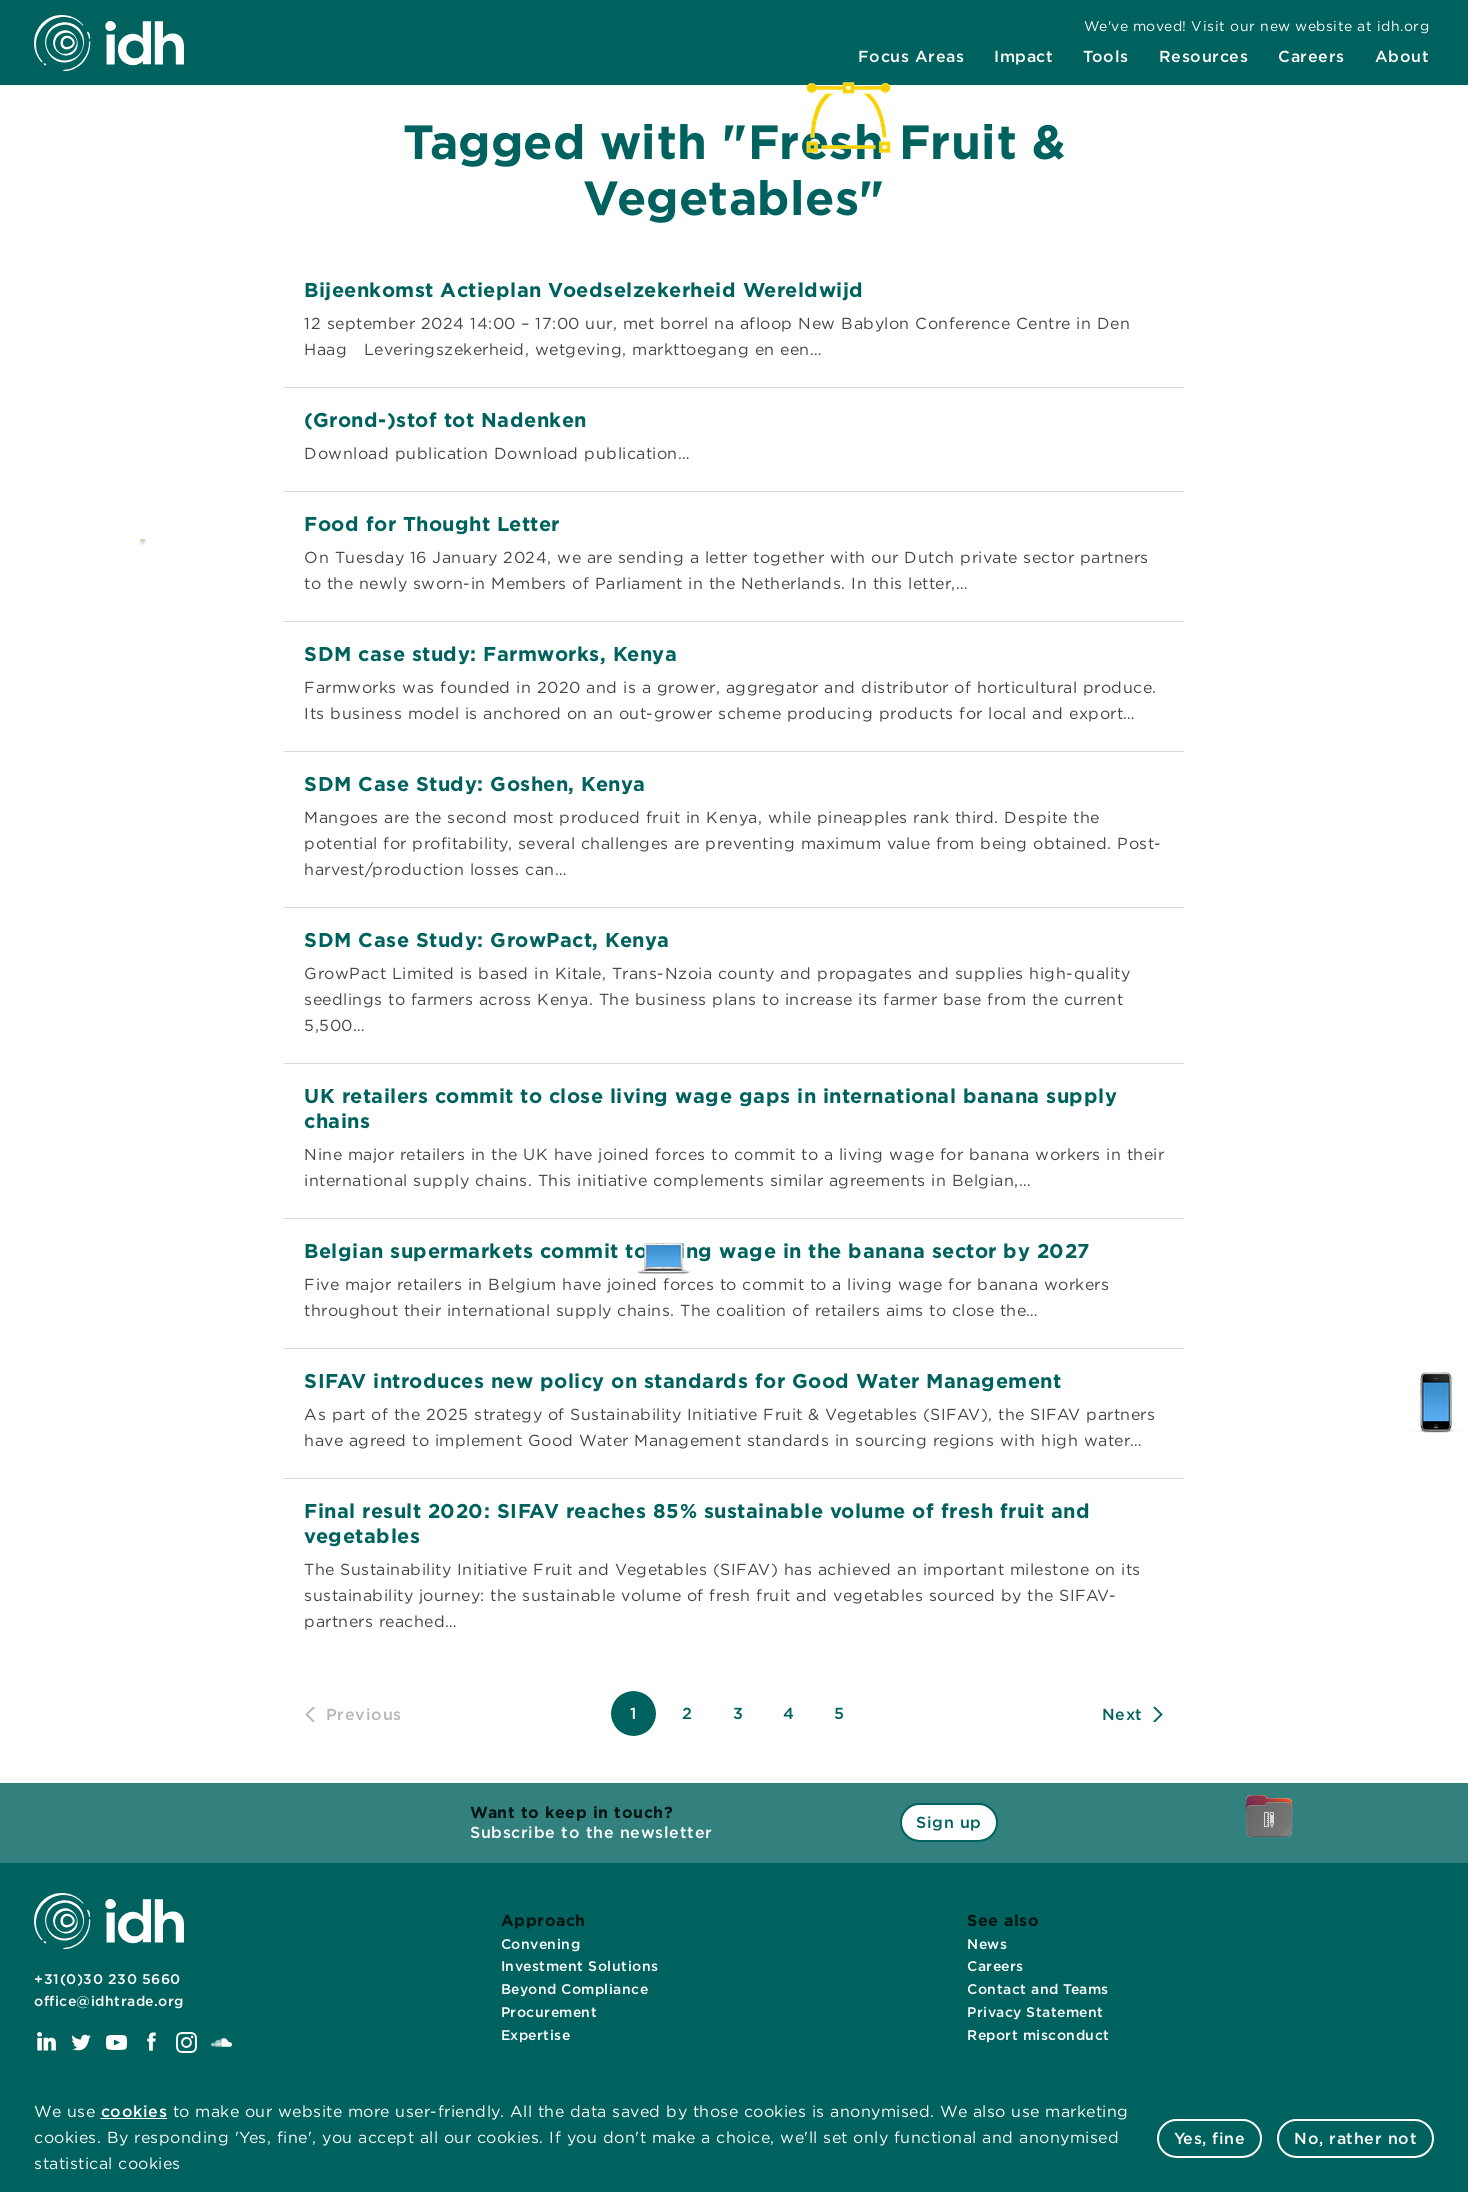 The image size is (1468, 2192). Describe the element at coordinates (1269, 1816) in the screenshot. I see `access your templates folder` at that location.